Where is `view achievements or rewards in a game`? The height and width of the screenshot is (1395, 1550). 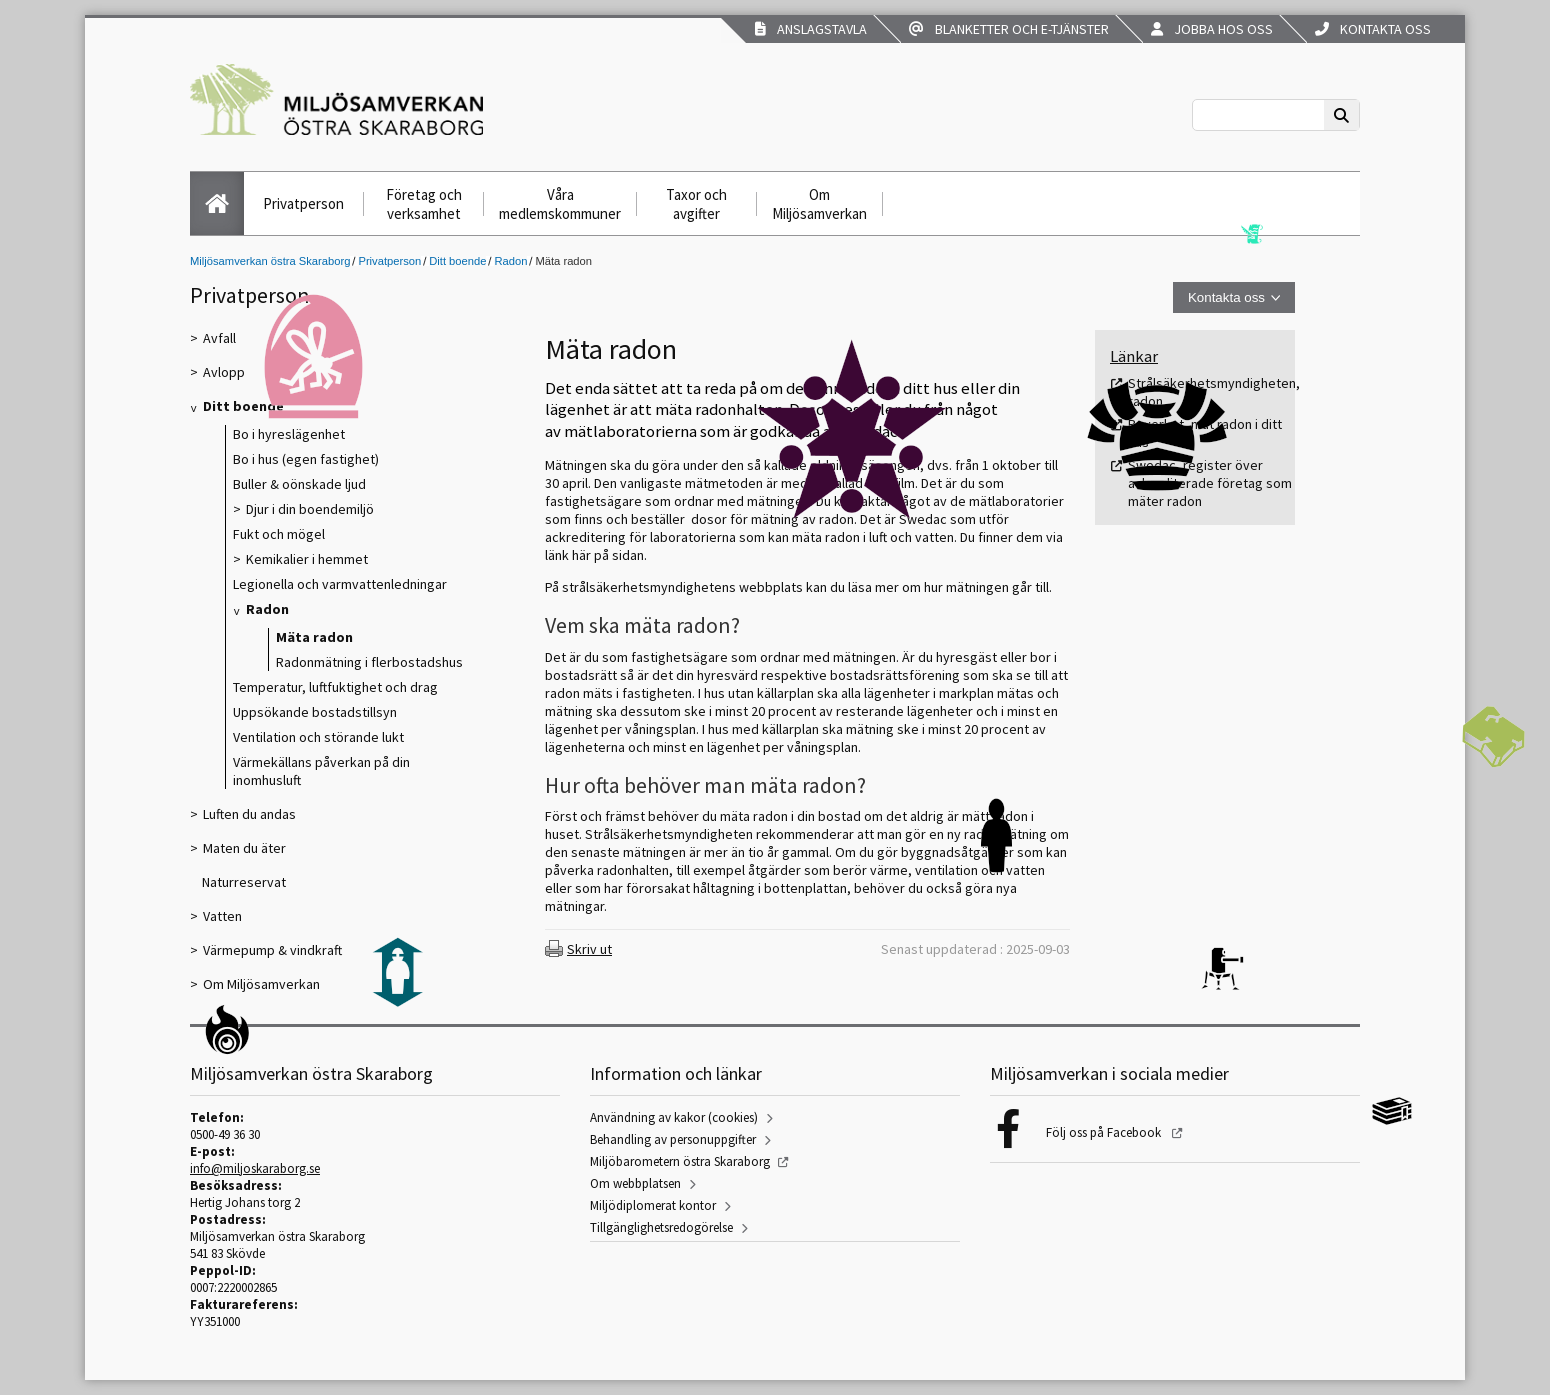
view achievements or rewards in a game is located at coordinates (851, 432).